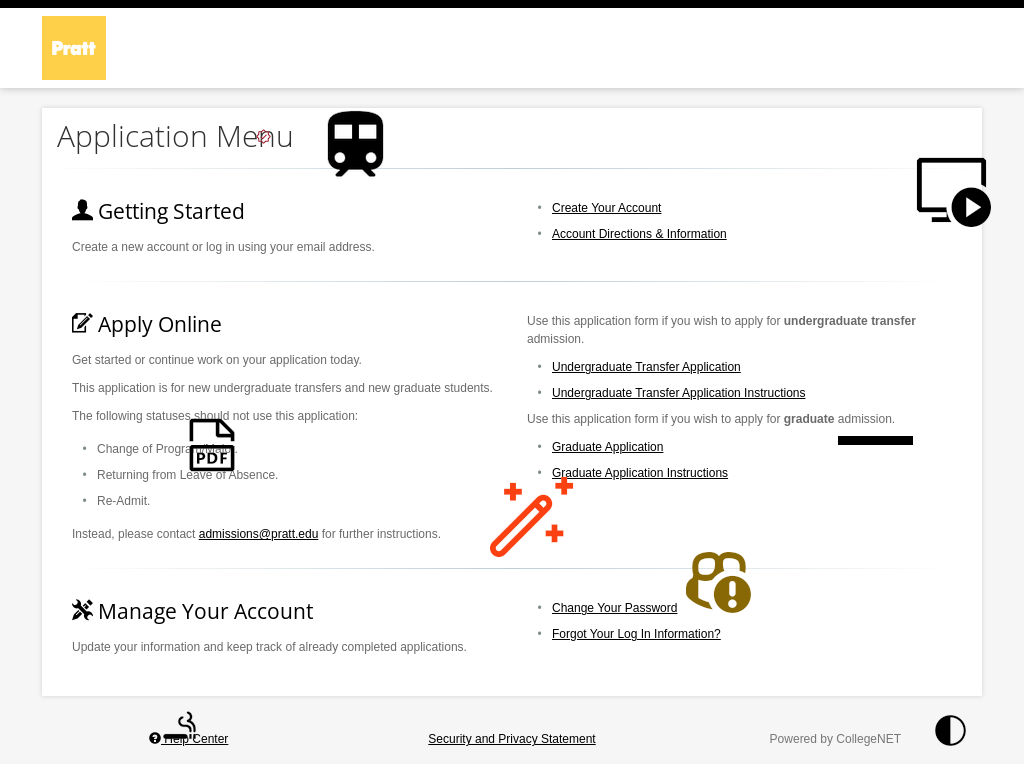 The width and height of the screenshot is (1024, 764). Describe the element at coordinates (531, 518) in the screenshot. I see `apply automatic formatting or enhancements` at that location.